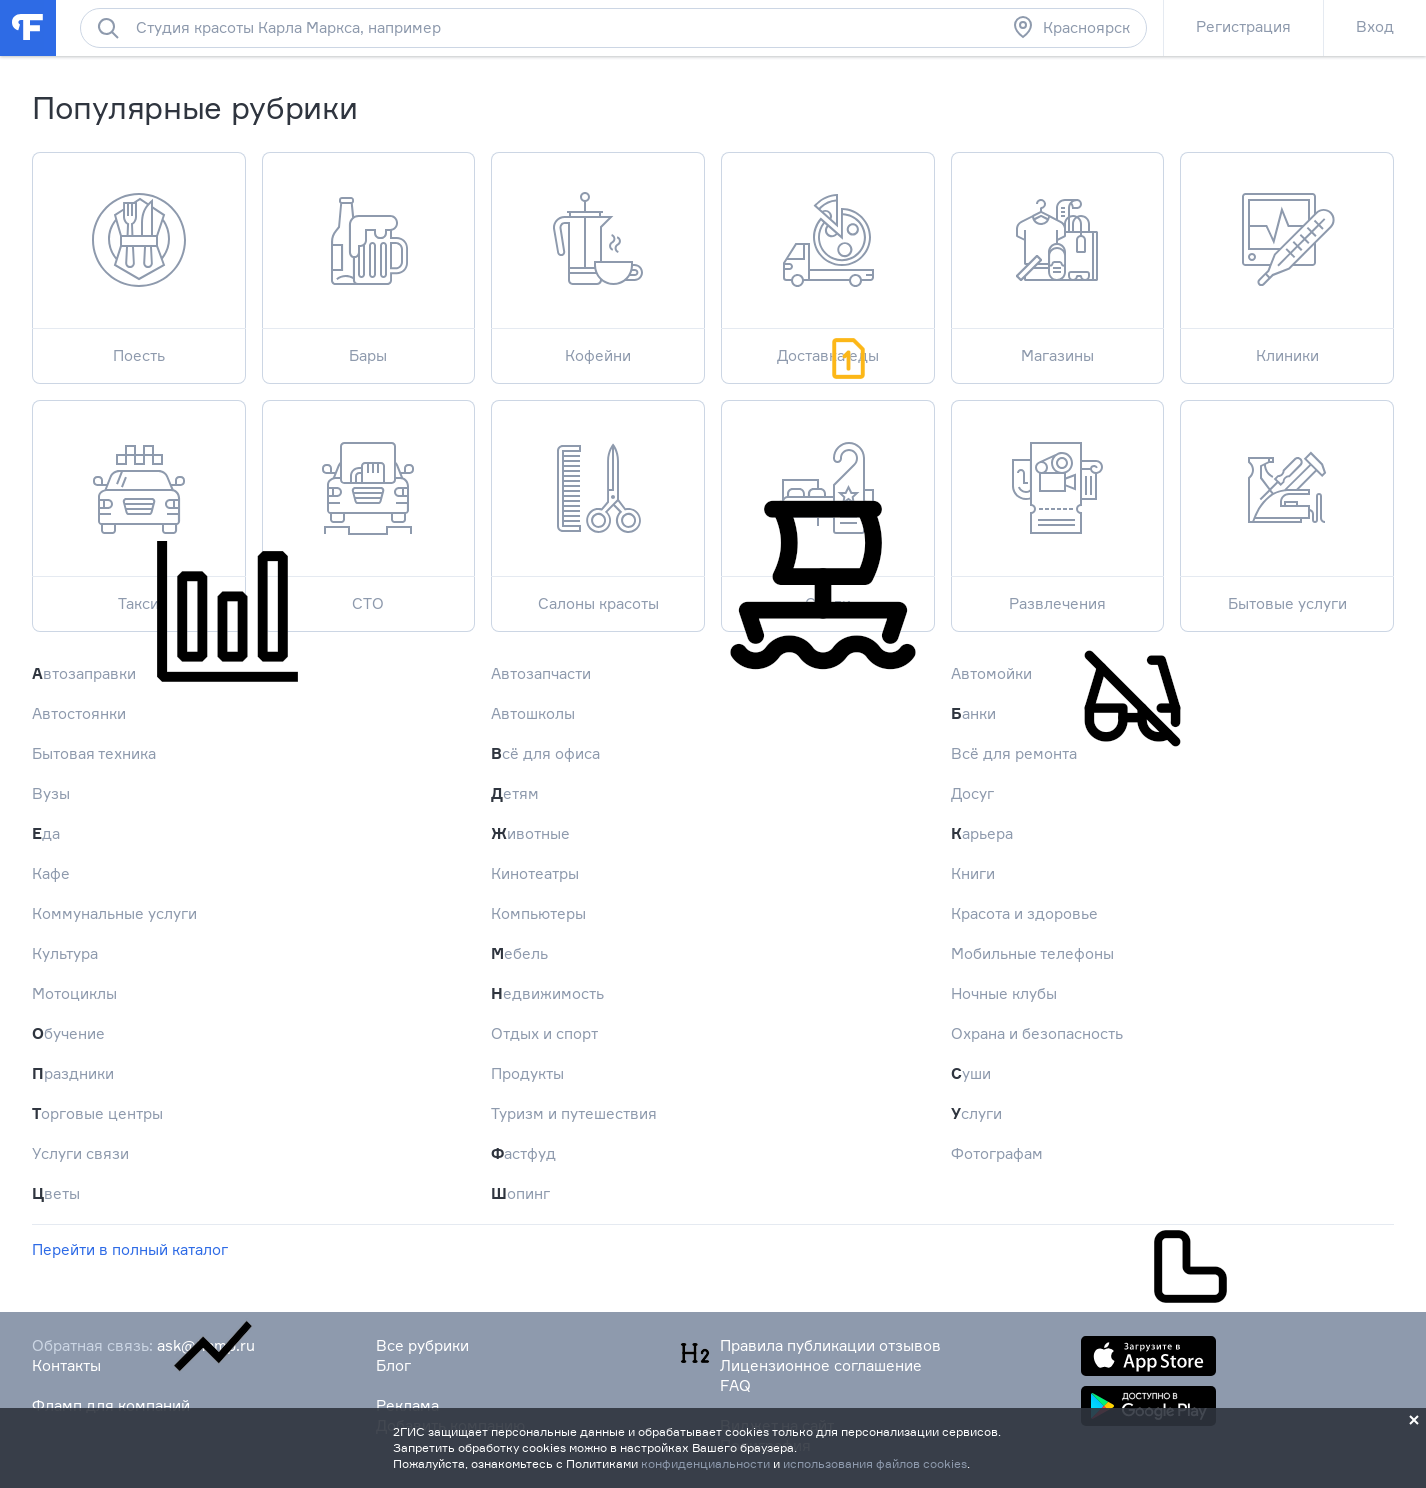  I want to click on disable reading mode, so click(1132, 698).